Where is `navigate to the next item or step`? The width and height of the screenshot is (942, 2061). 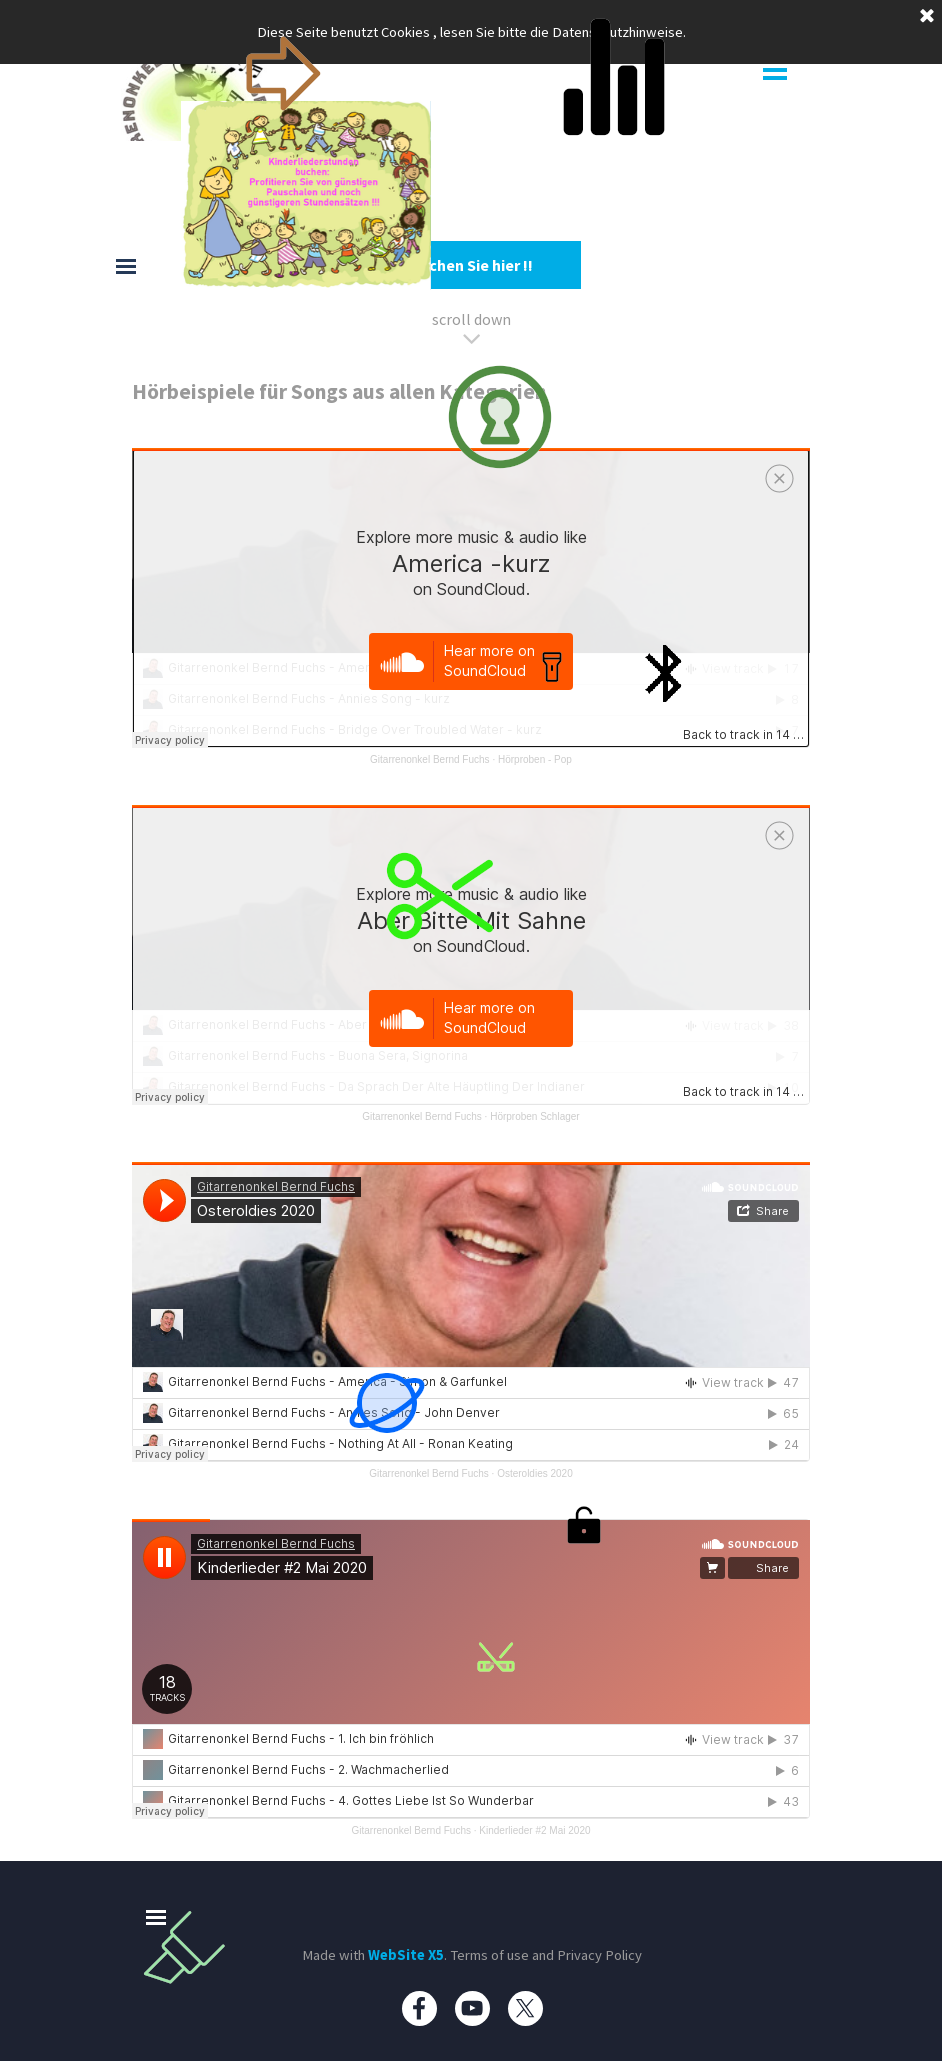
navigate to the next item or step is located at coordinates (280, 73).